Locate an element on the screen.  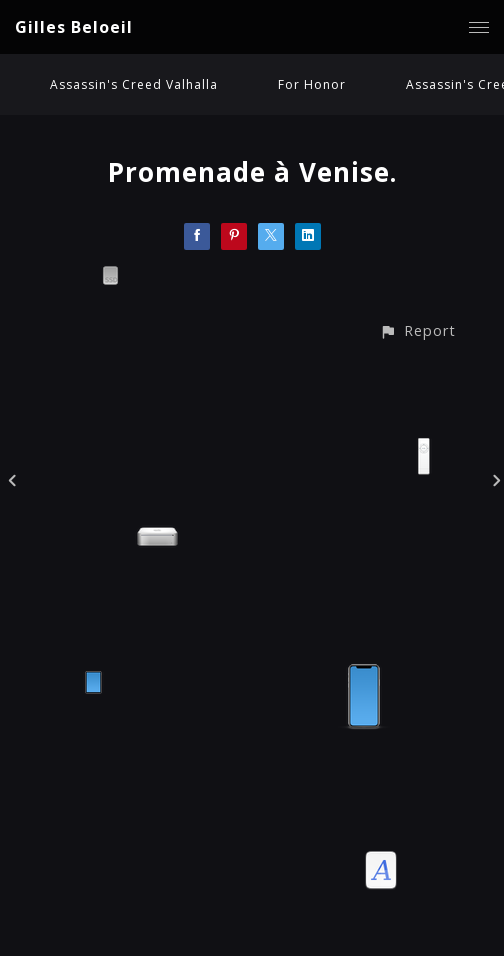
access solid state drive storage is located at coordinates (110, 275).